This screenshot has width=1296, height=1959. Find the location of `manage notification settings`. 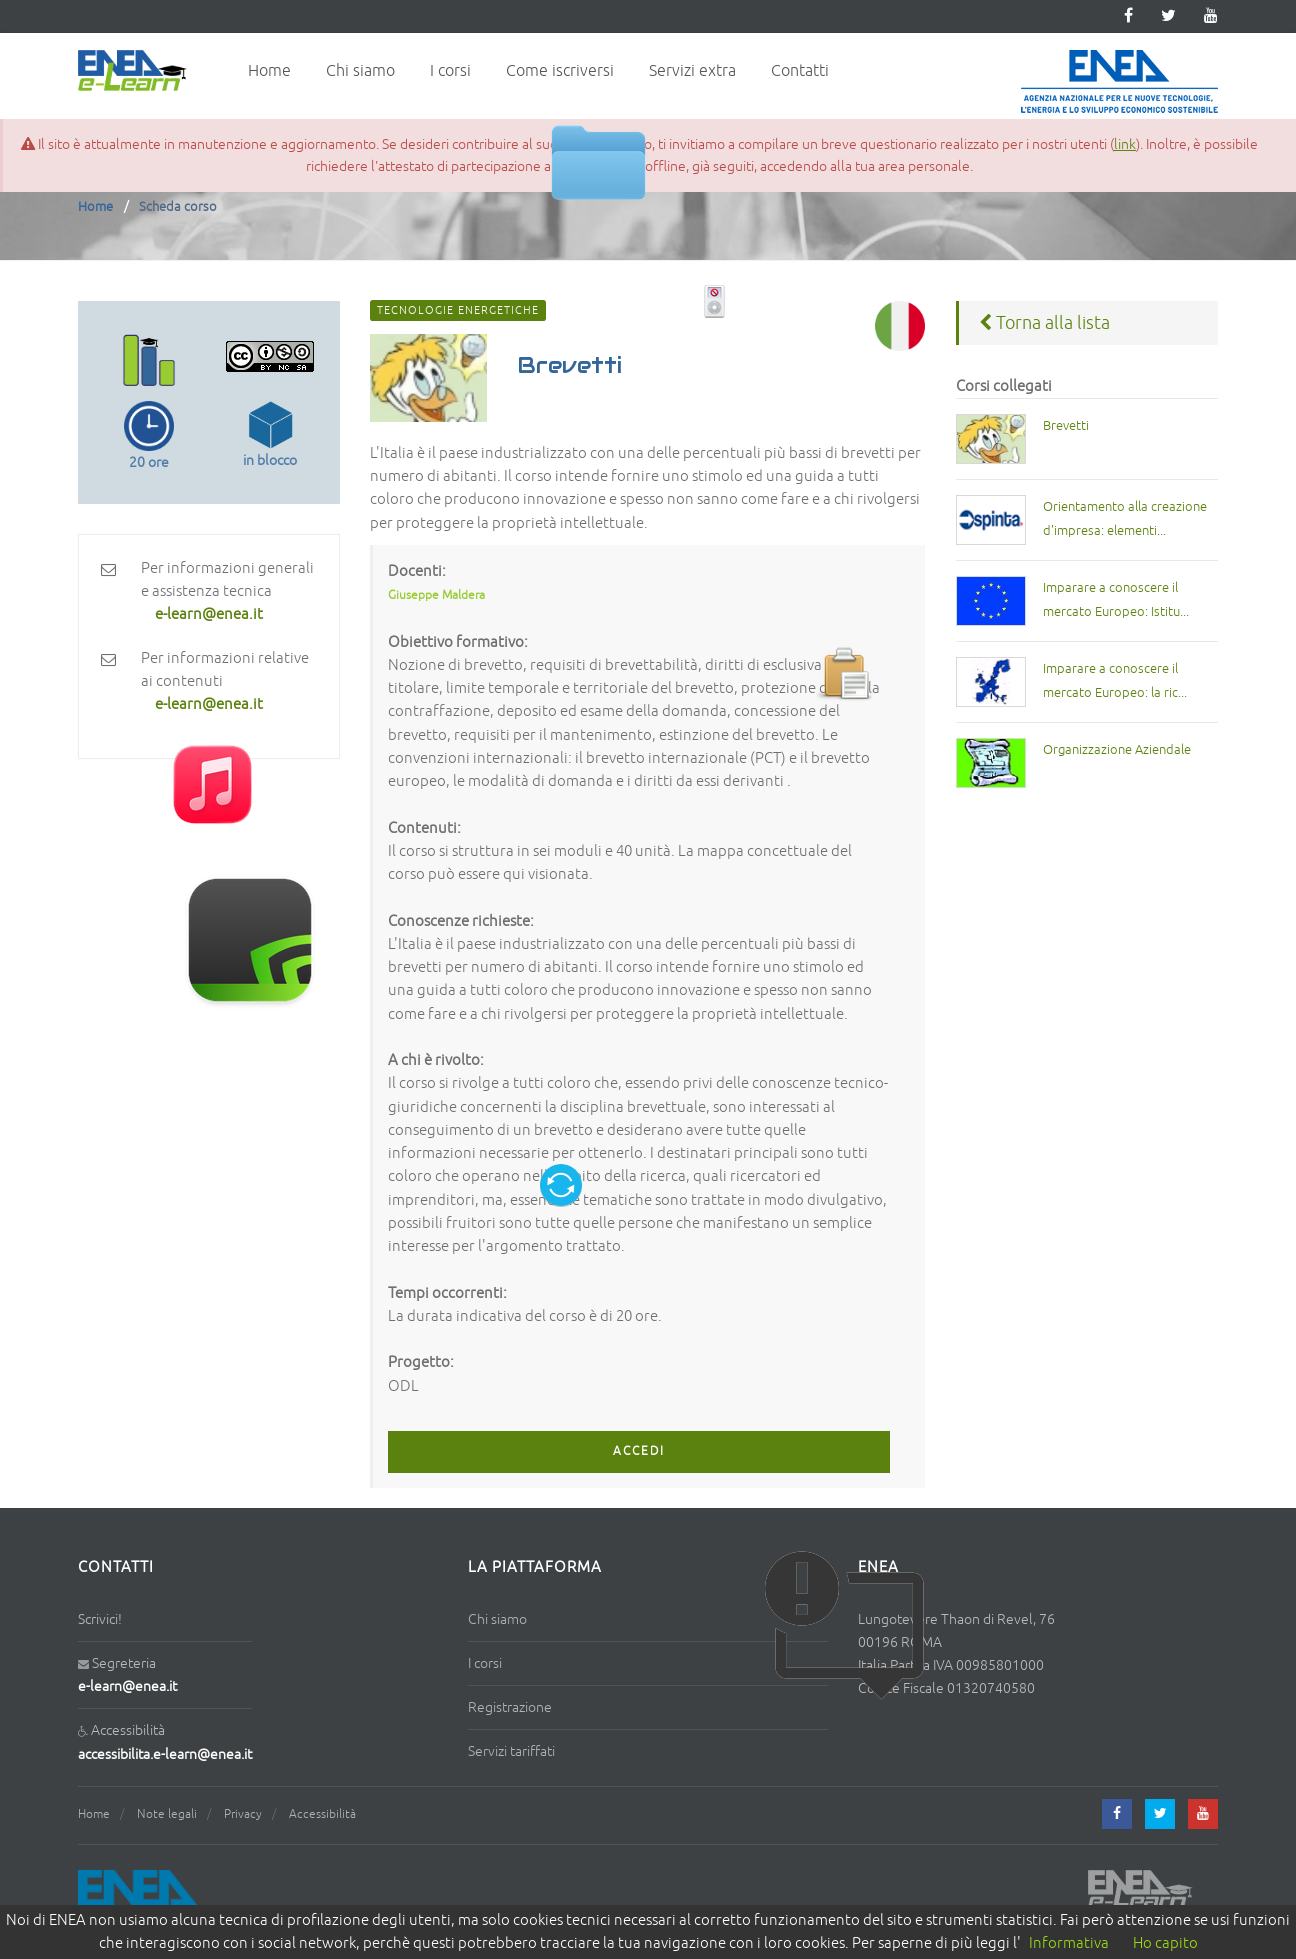

manage notification settings is located at coordinates (849, 1625).